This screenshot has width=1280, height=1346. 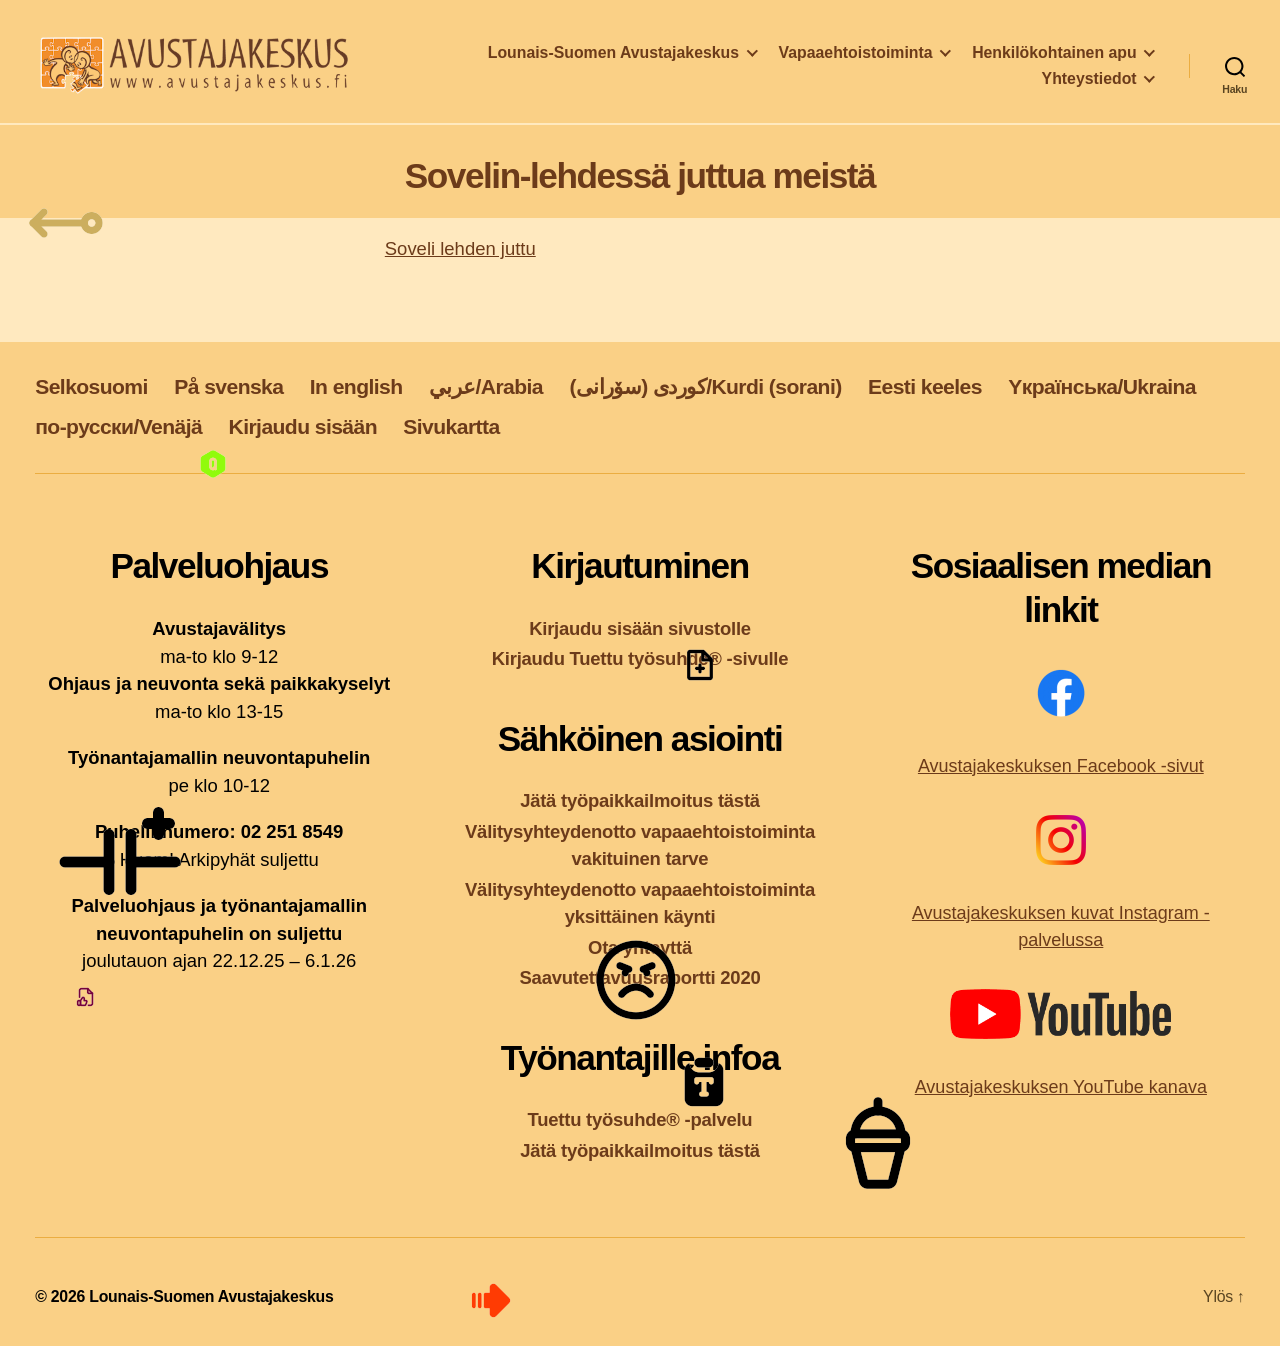 What do you see at coordinates (86, 997) in the screenshot?
I see `like or approve a document` at bounding box center [86, 997].